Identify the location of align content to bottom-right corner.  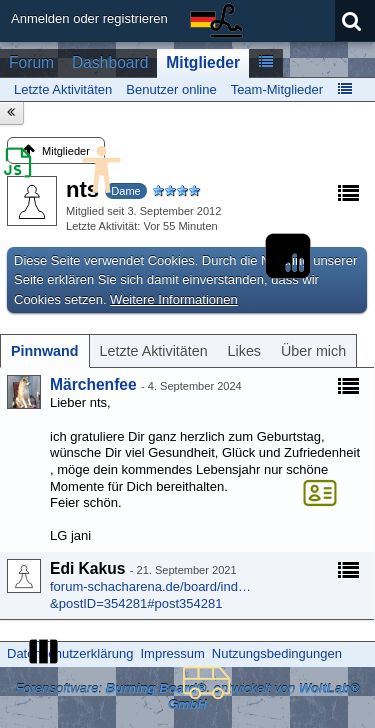
(288, 256).